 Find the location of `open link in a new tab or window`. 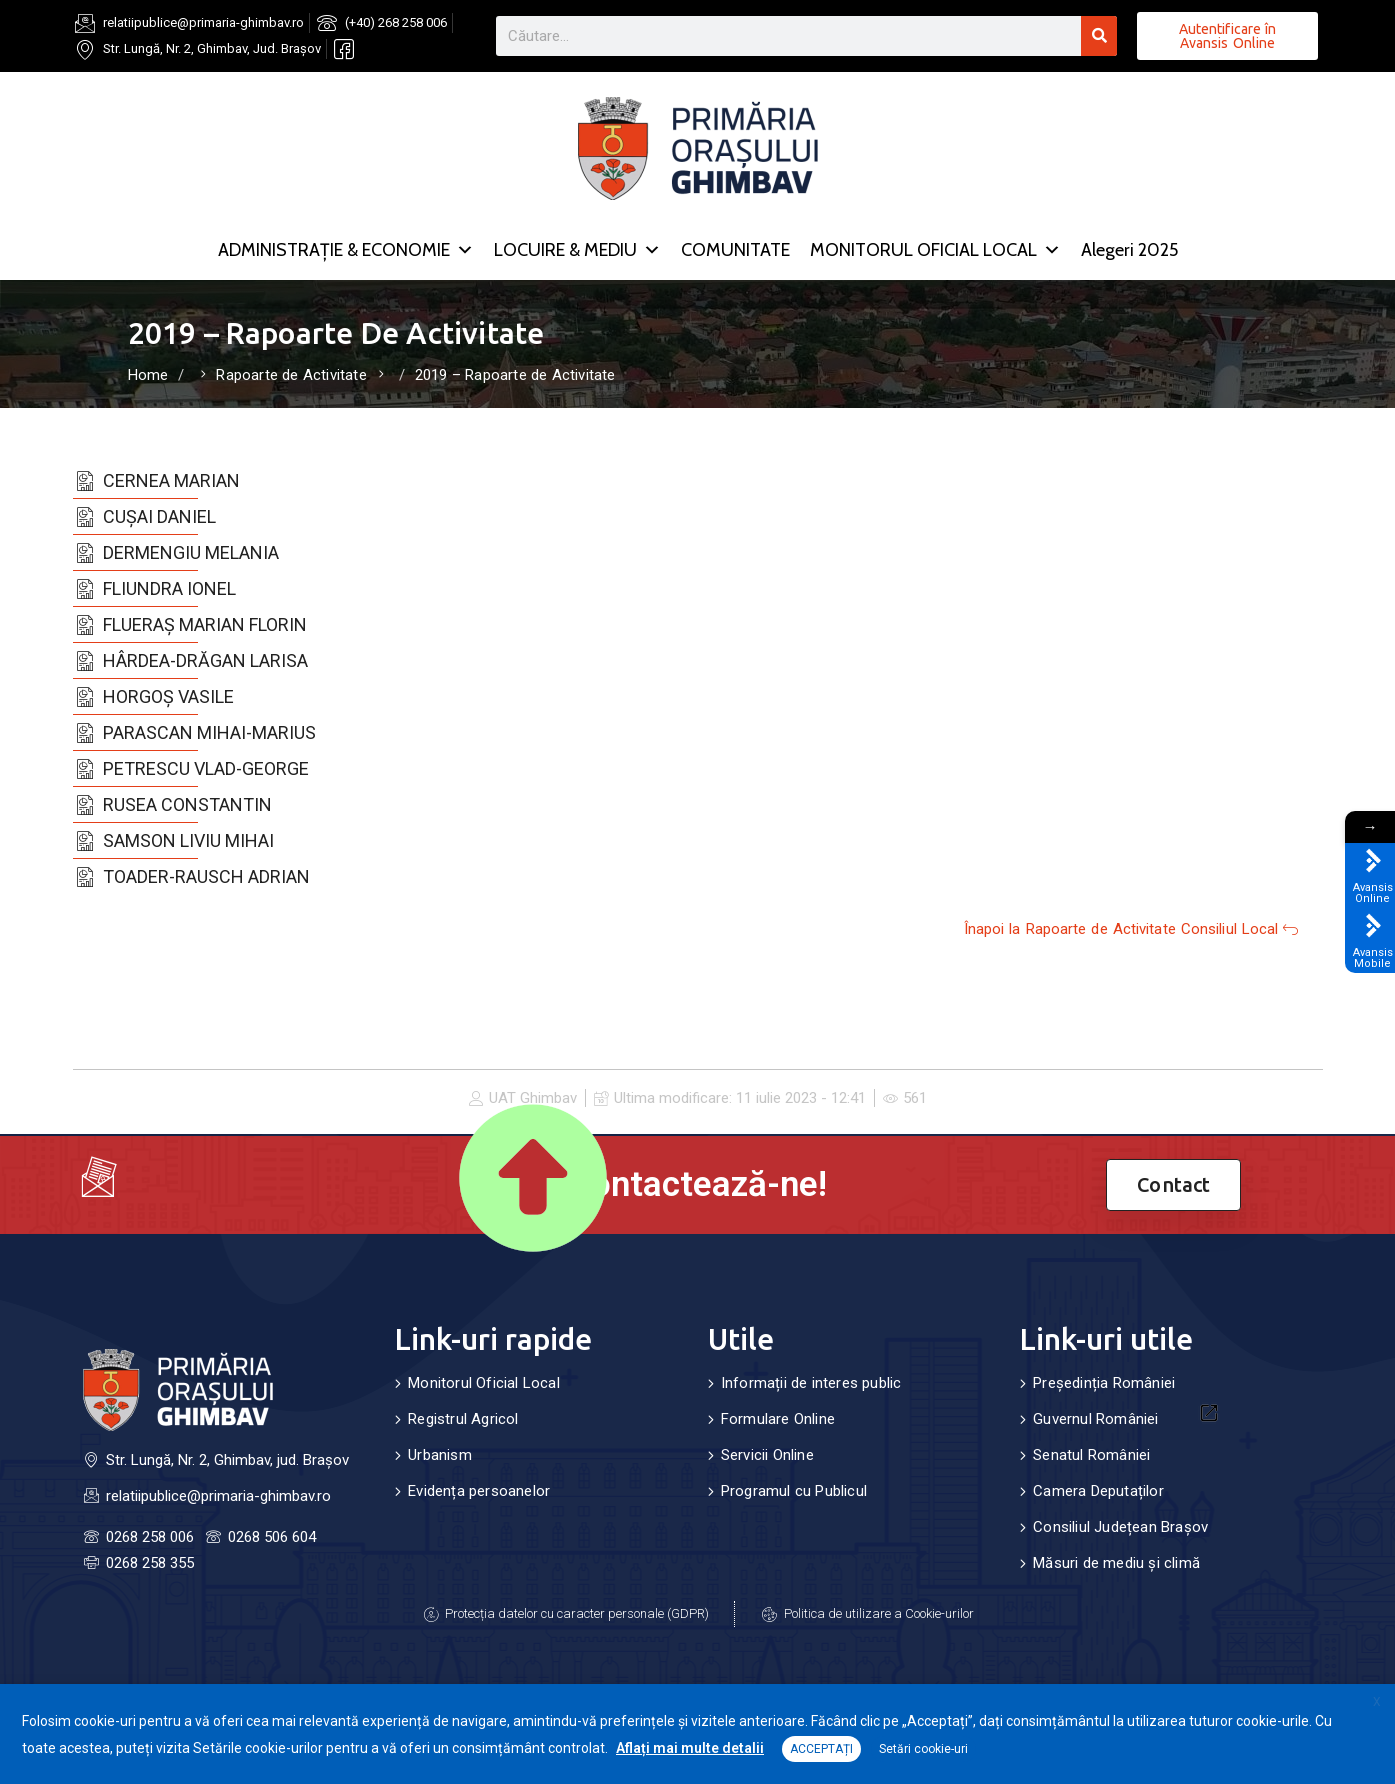

open link in a new tab or window is located at coordinates (1209, 1413).